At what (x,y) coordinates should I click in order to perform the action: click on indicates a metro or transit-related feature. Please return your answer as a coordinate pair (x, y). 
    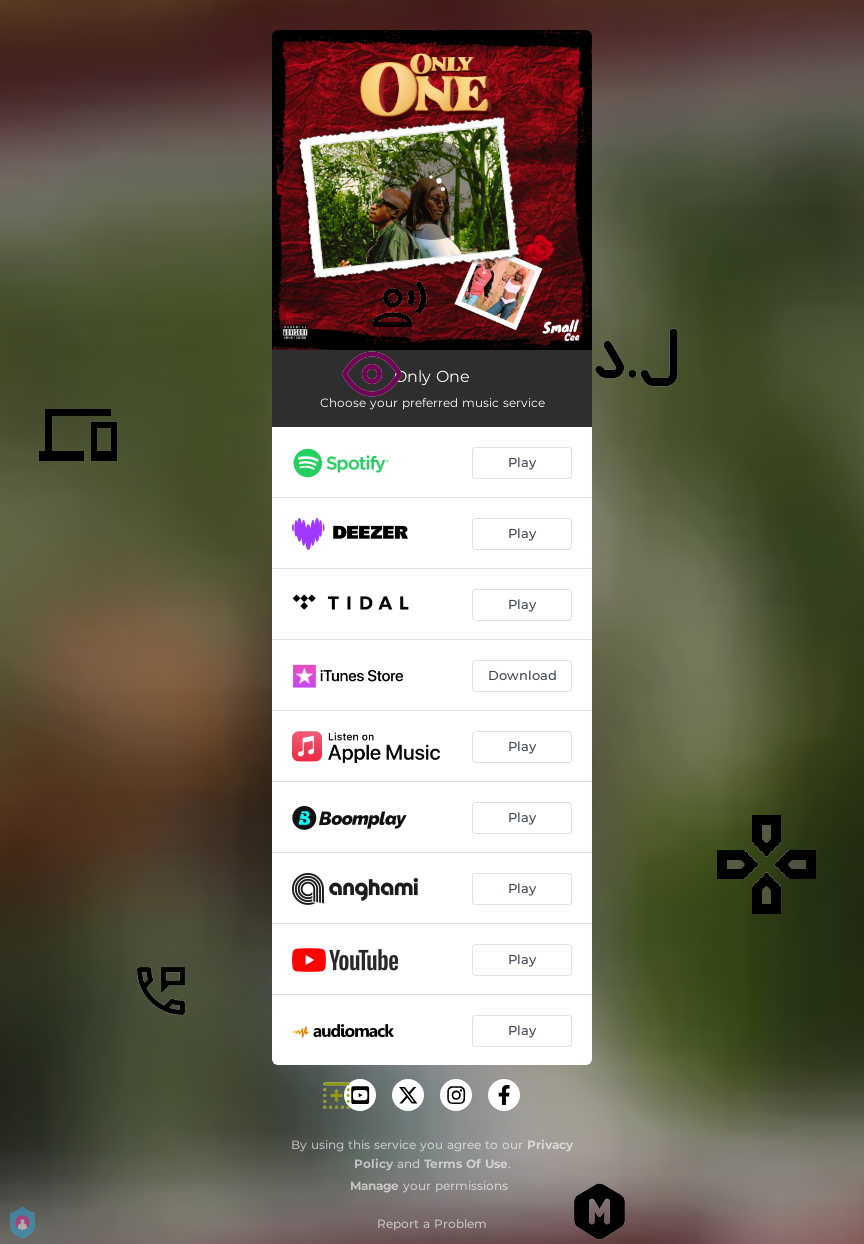
    Looking at the image, I should click on (599, 1211).